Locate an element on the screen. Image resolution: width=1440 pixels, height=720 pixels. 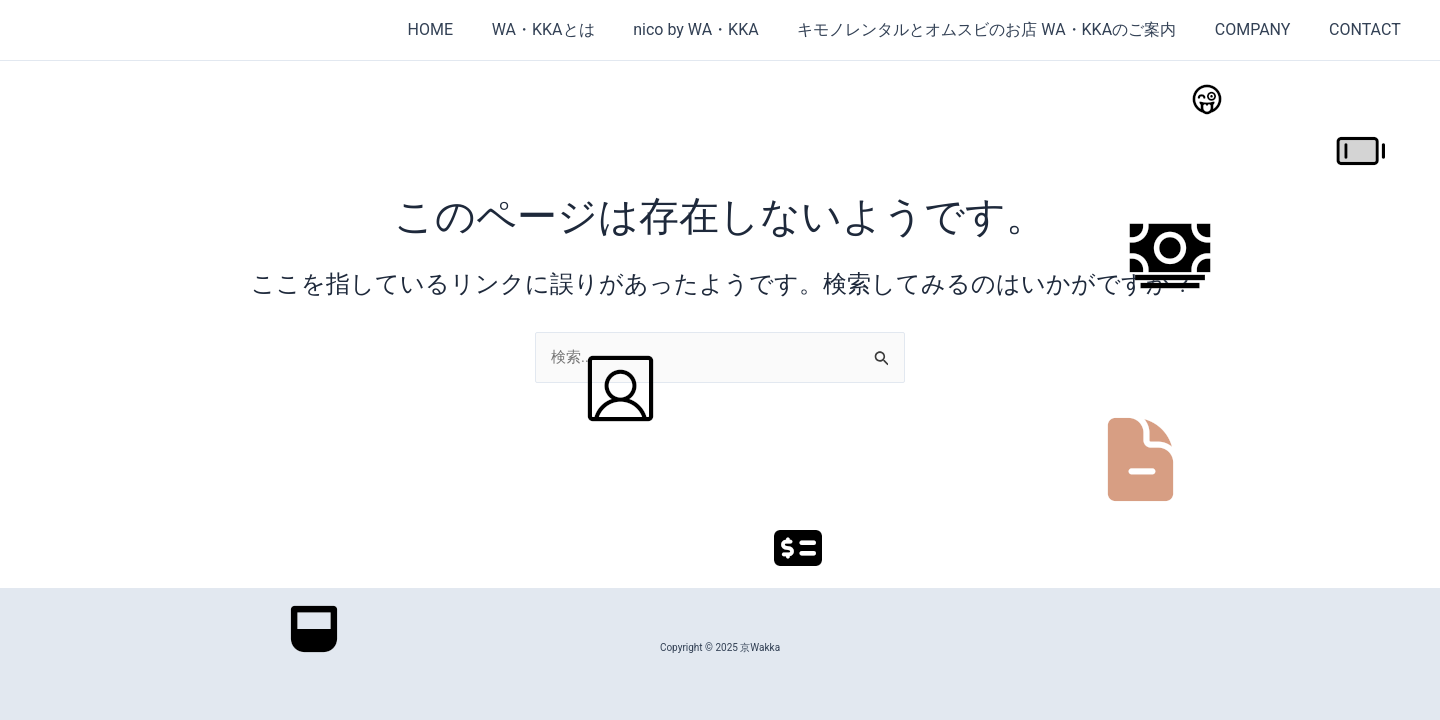
view your cash balance is located at coordinates (1170, 256).